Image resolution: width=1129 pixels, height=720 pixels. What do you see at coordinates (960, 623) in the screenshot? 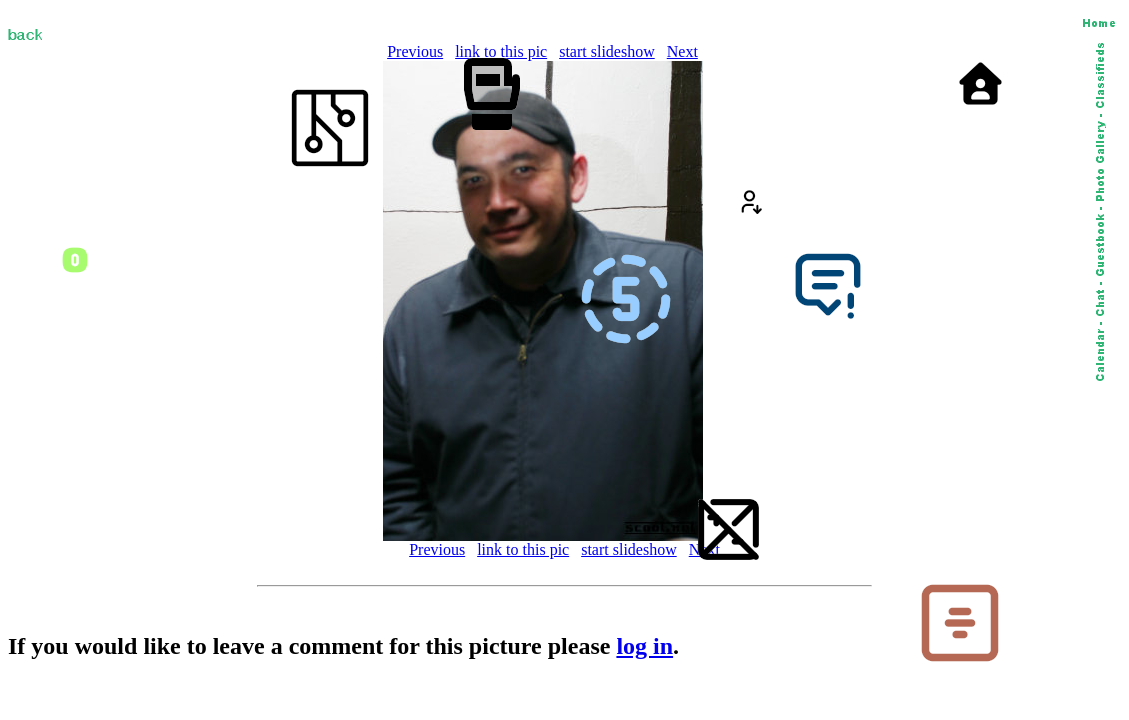
I see `center align content horizontally and vertically` at bounding box center [960, 623].